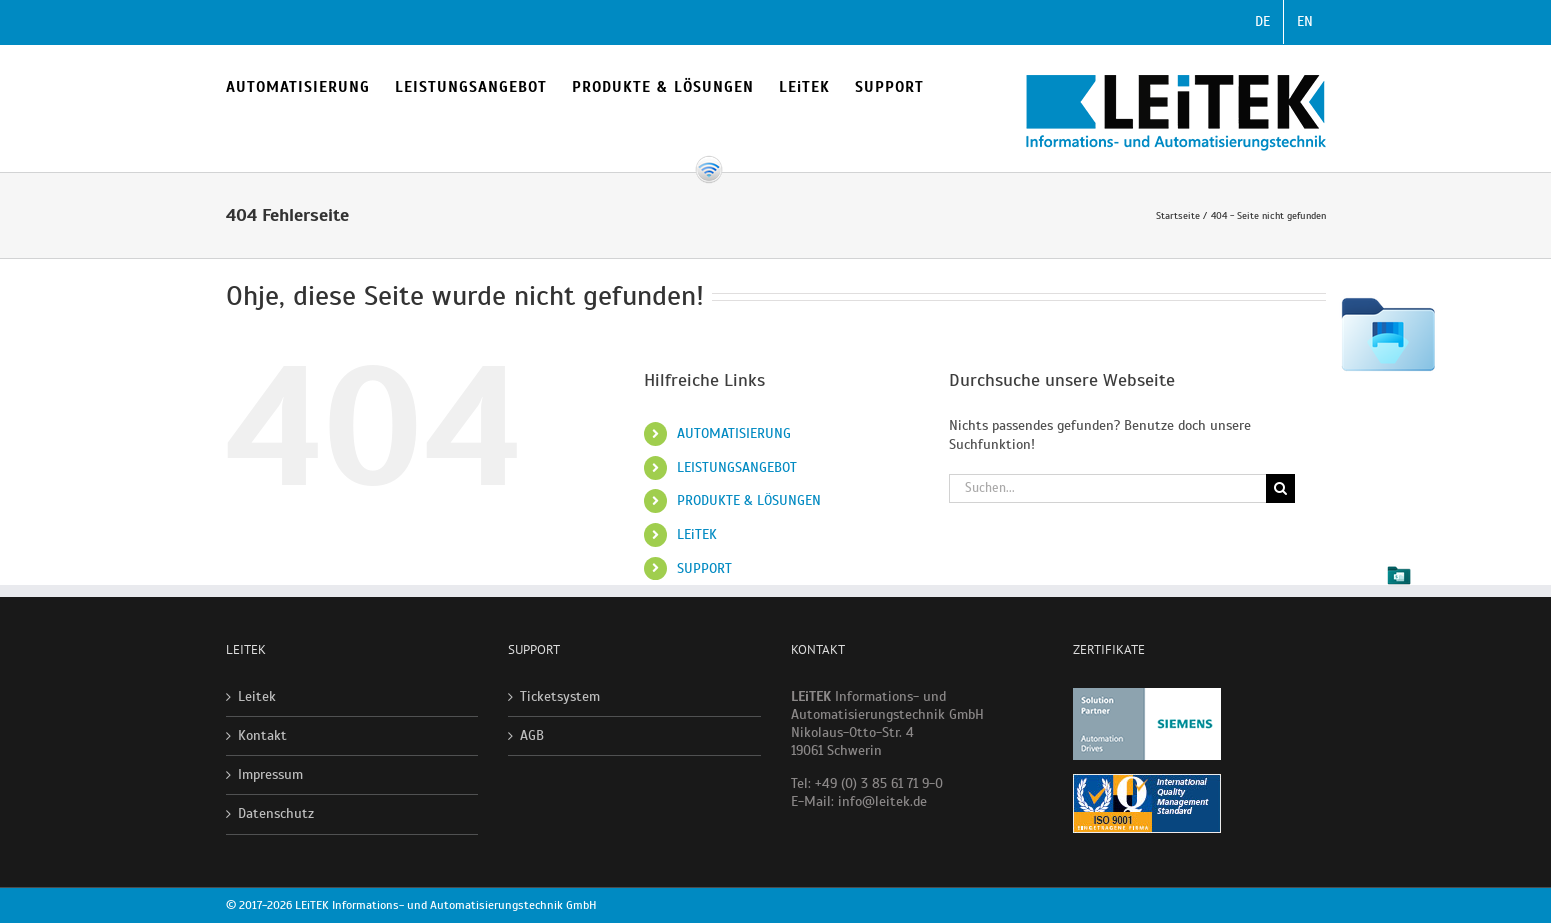  Describe the element at coordinates (709, 169) in the screenshot. I see `open airport utility to manage wireless network settings` at that location.